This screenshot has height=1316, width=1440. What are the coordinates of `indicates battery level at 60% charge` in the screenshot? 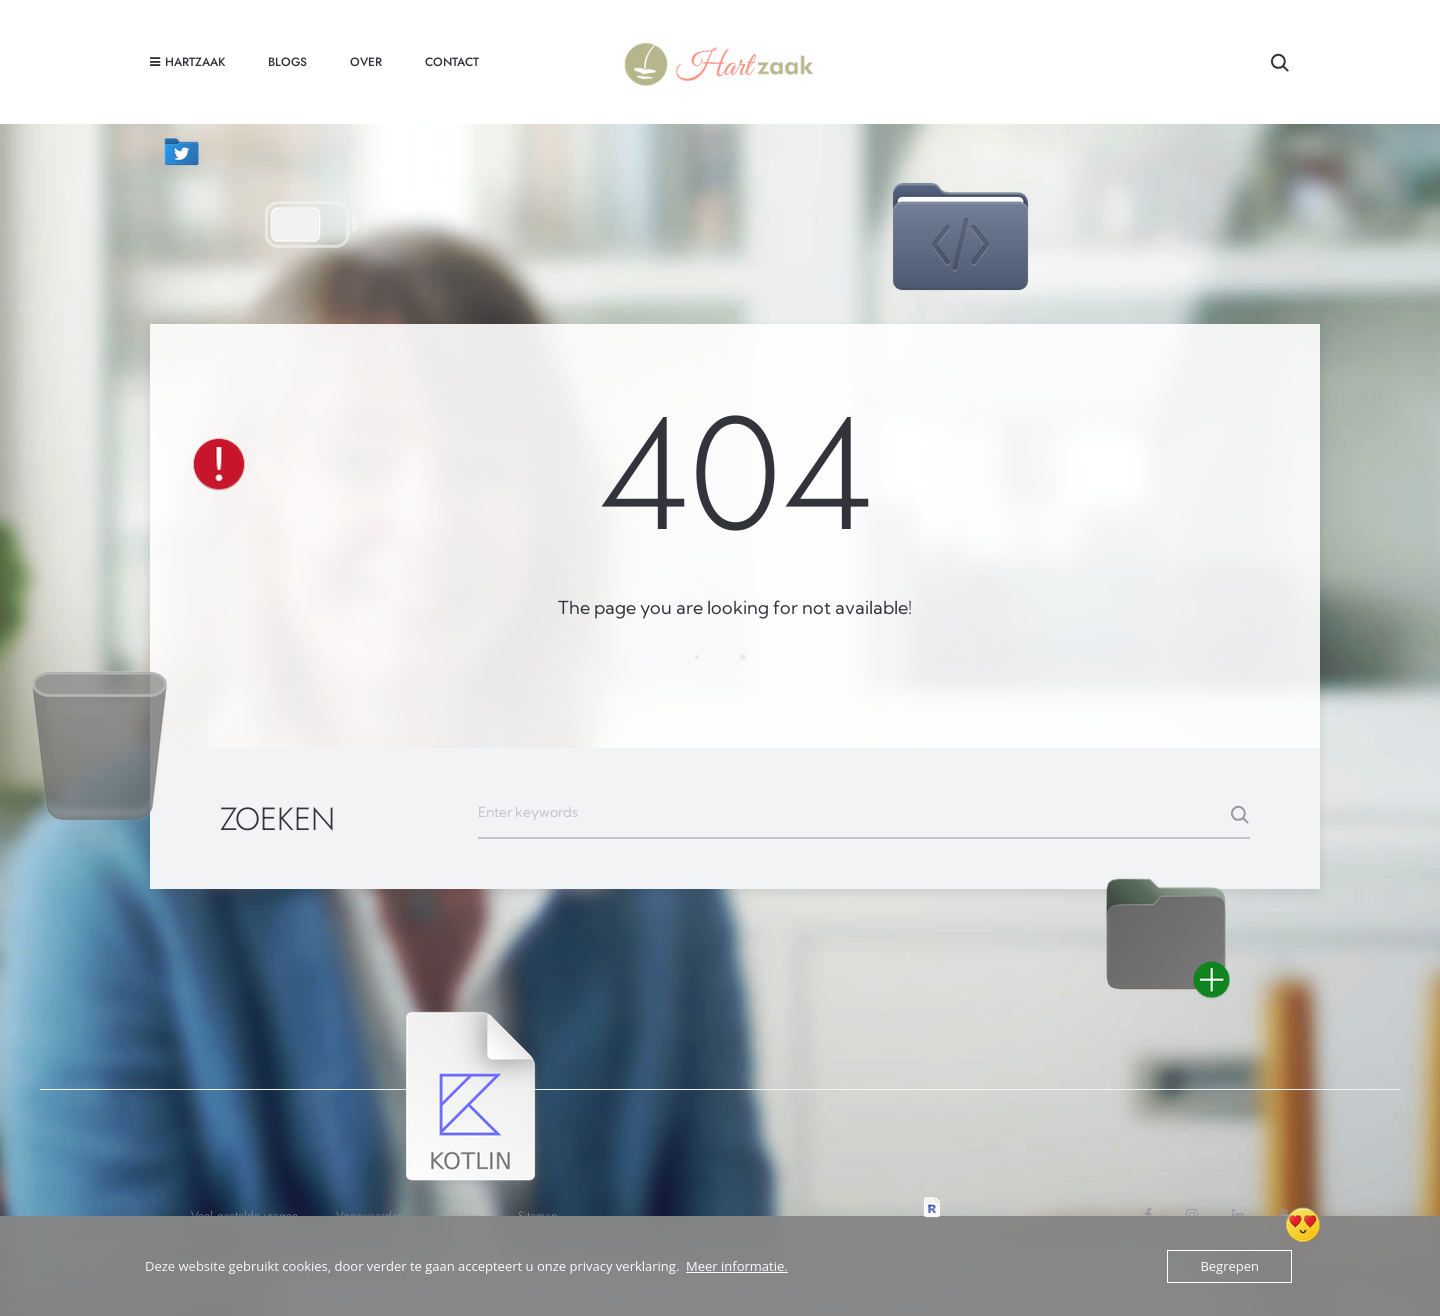 It's located at (311, 224).